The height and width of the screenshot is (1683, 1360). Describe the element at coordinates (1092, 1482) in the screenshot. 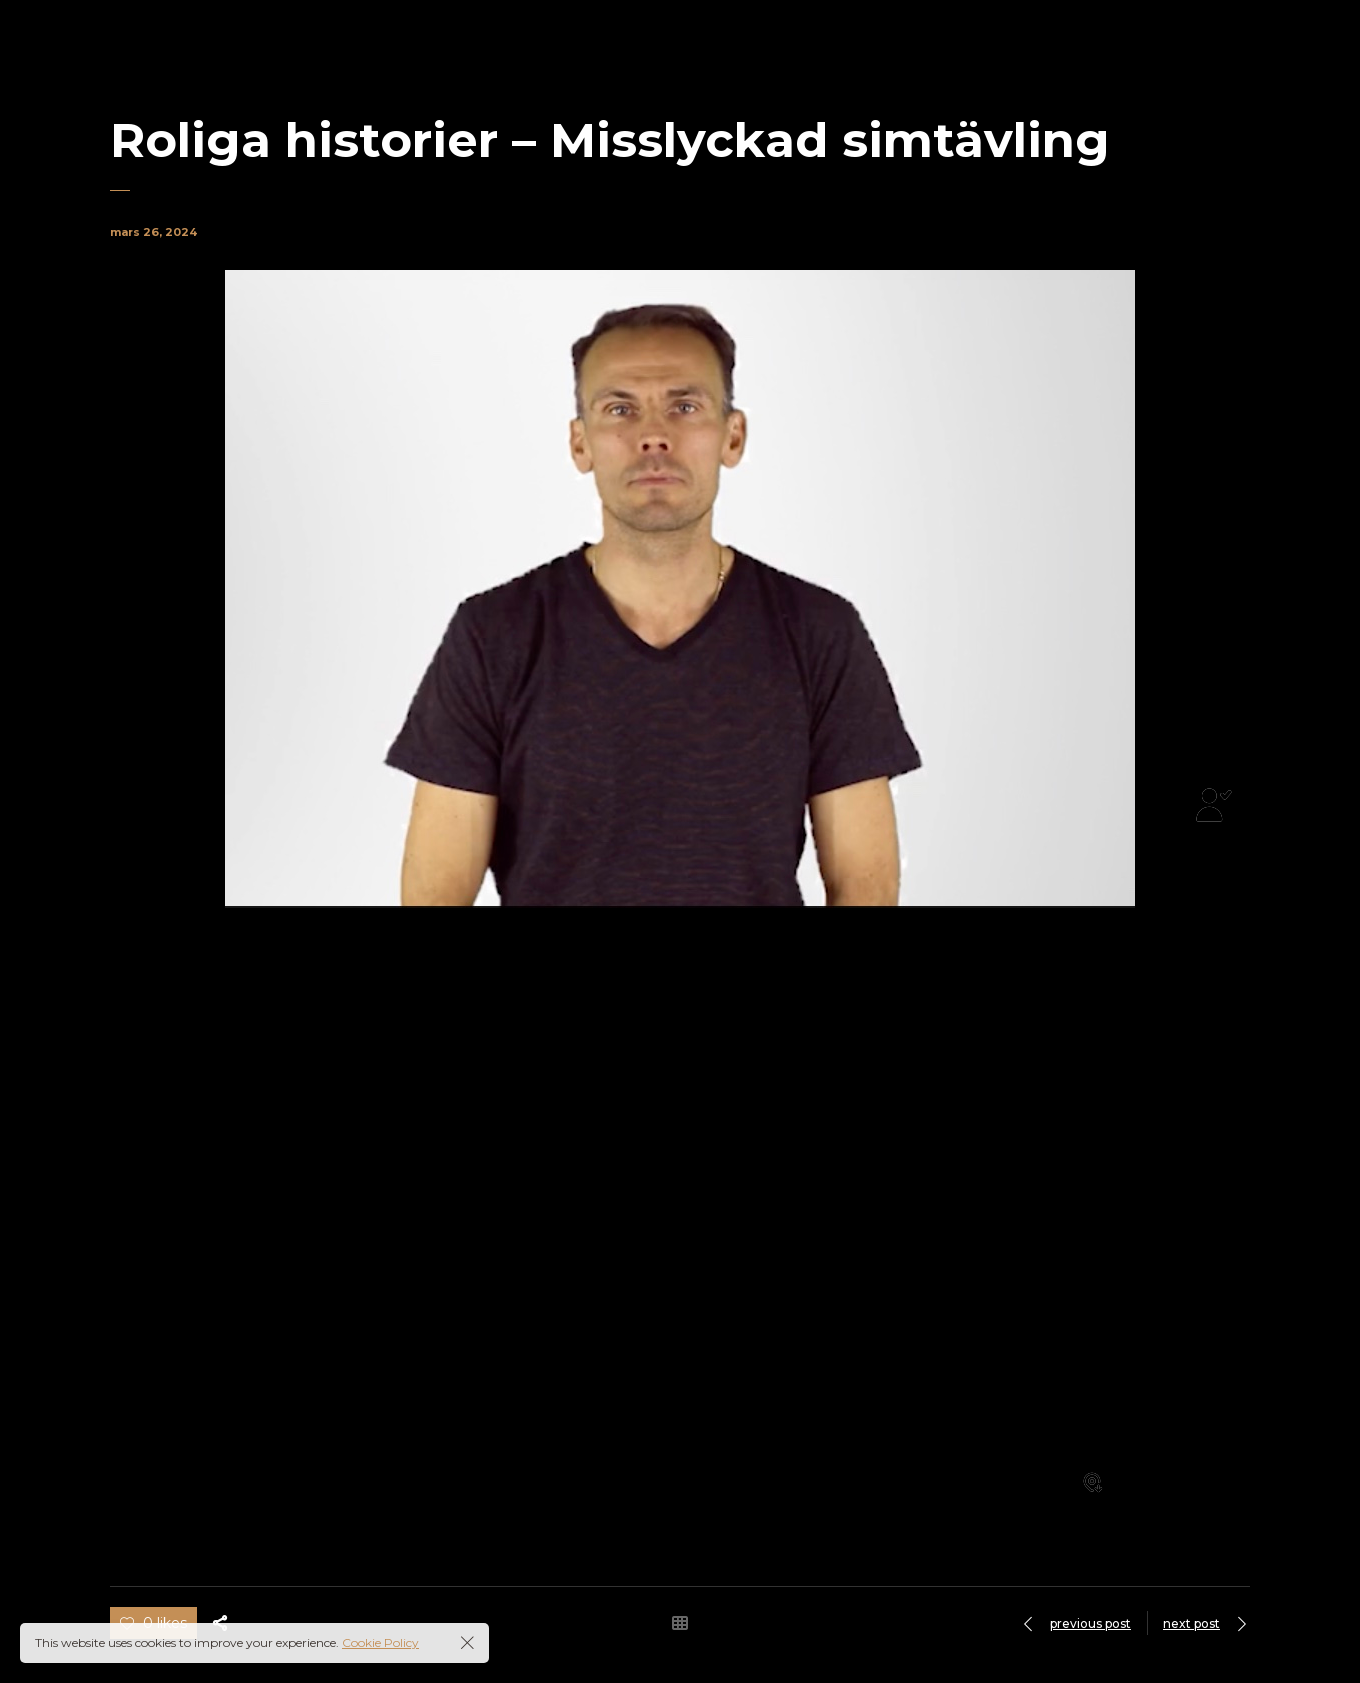

I see `drop a pin at current location` at that location.